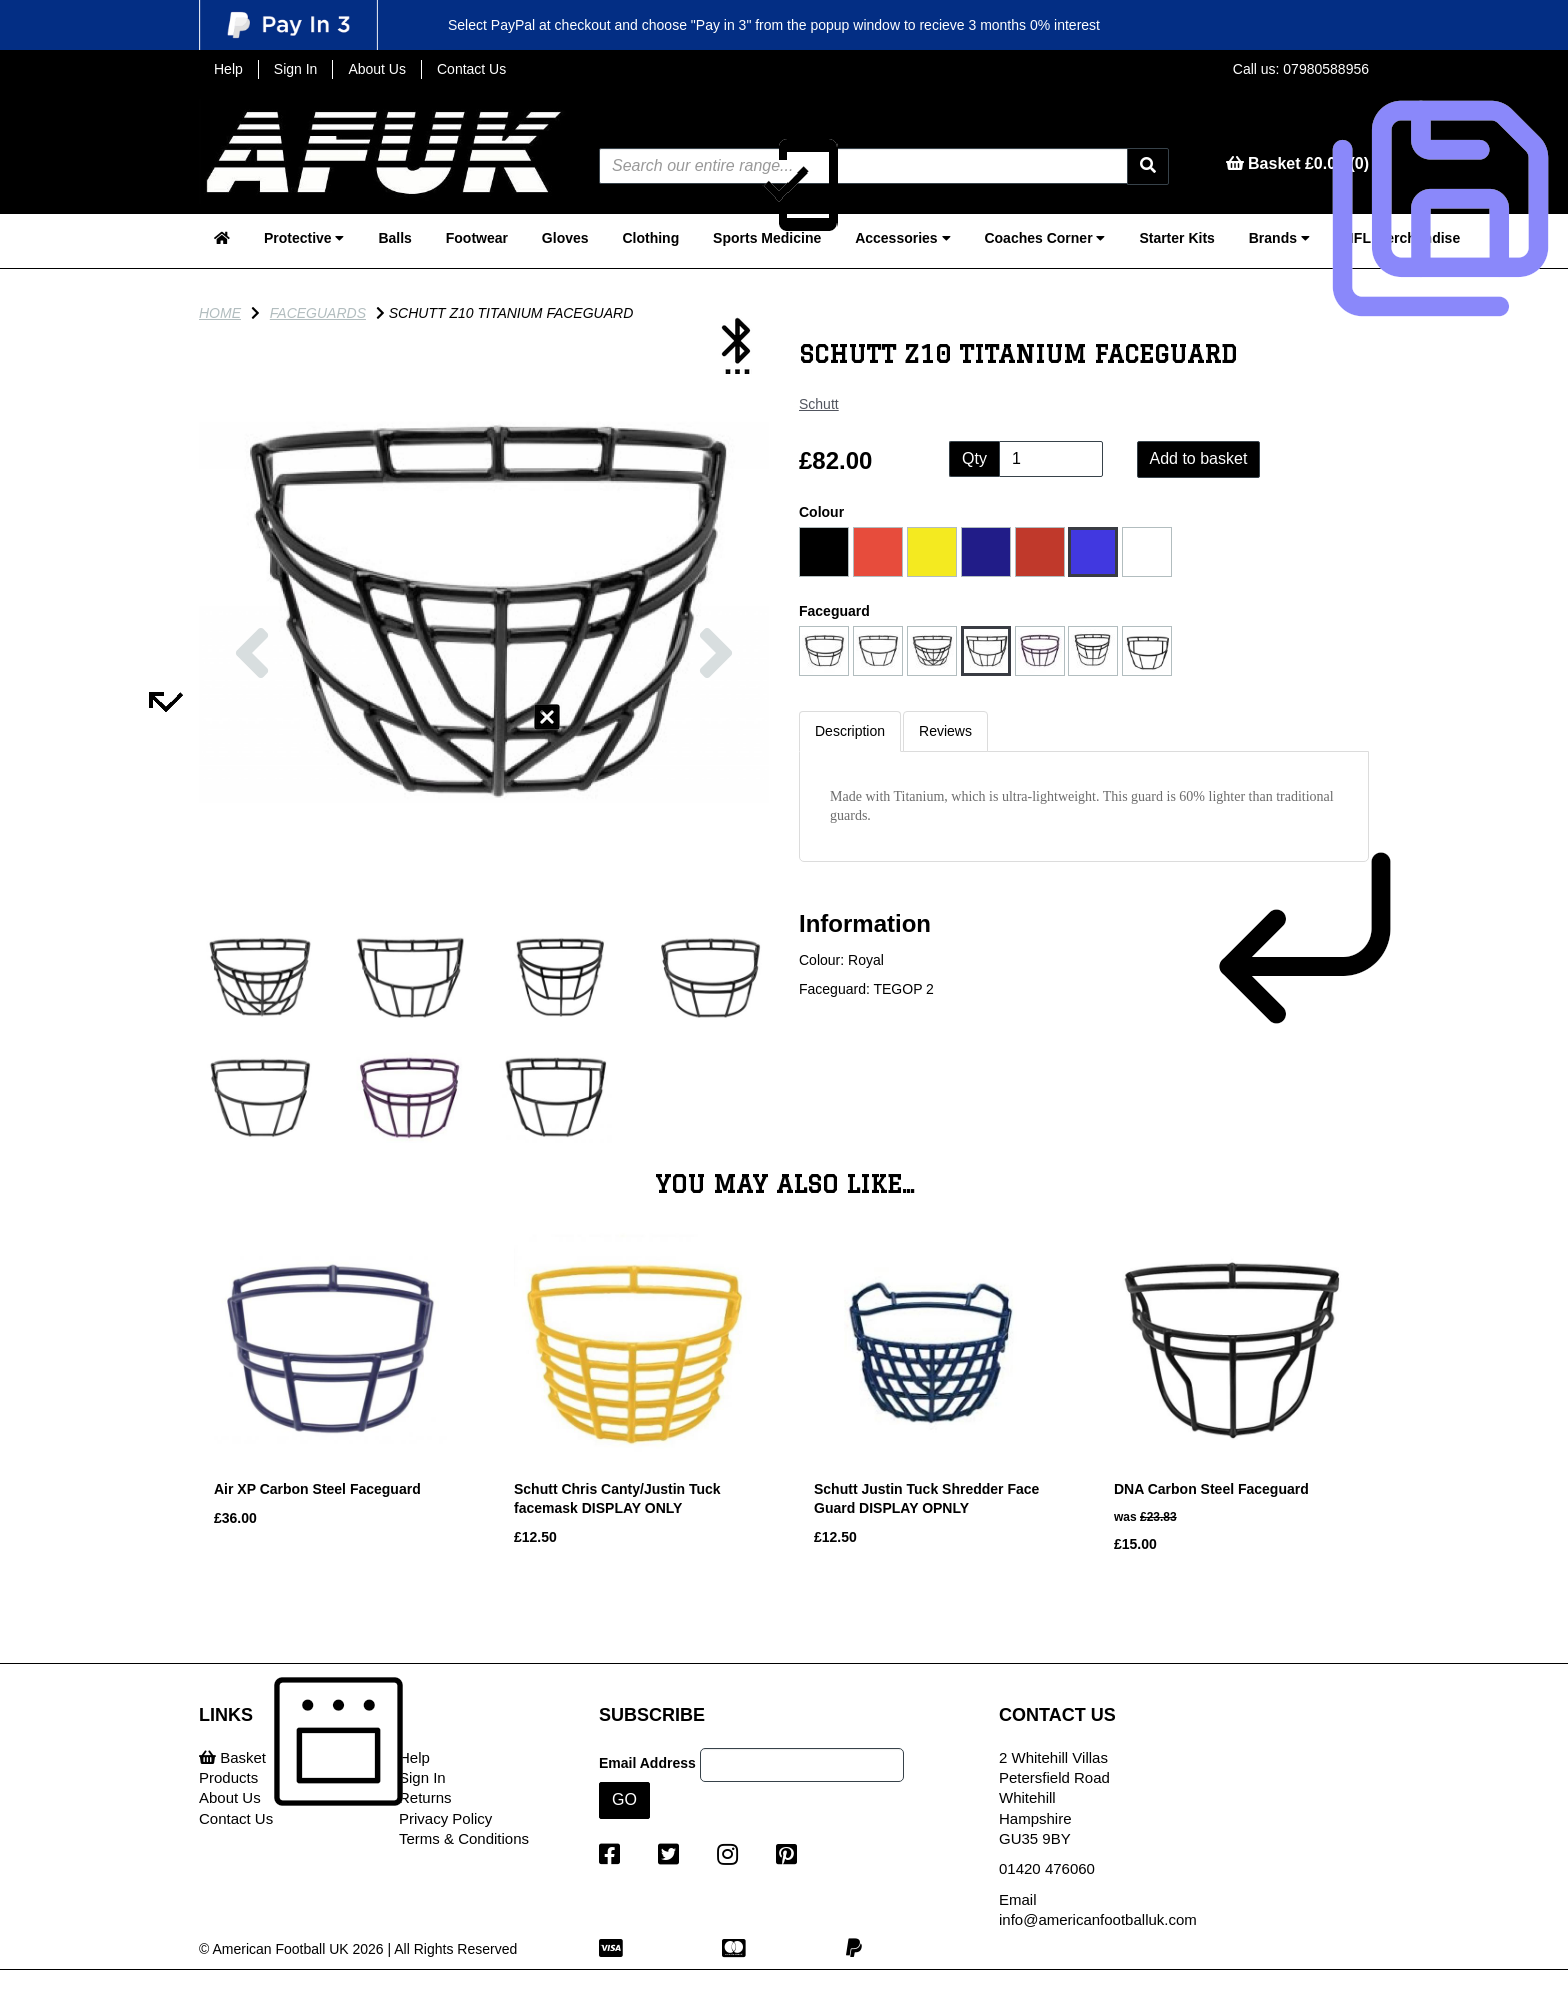  Describe the element at coordinates (1440, 208) in the screenshot. I see `save all open files at once` at that location.